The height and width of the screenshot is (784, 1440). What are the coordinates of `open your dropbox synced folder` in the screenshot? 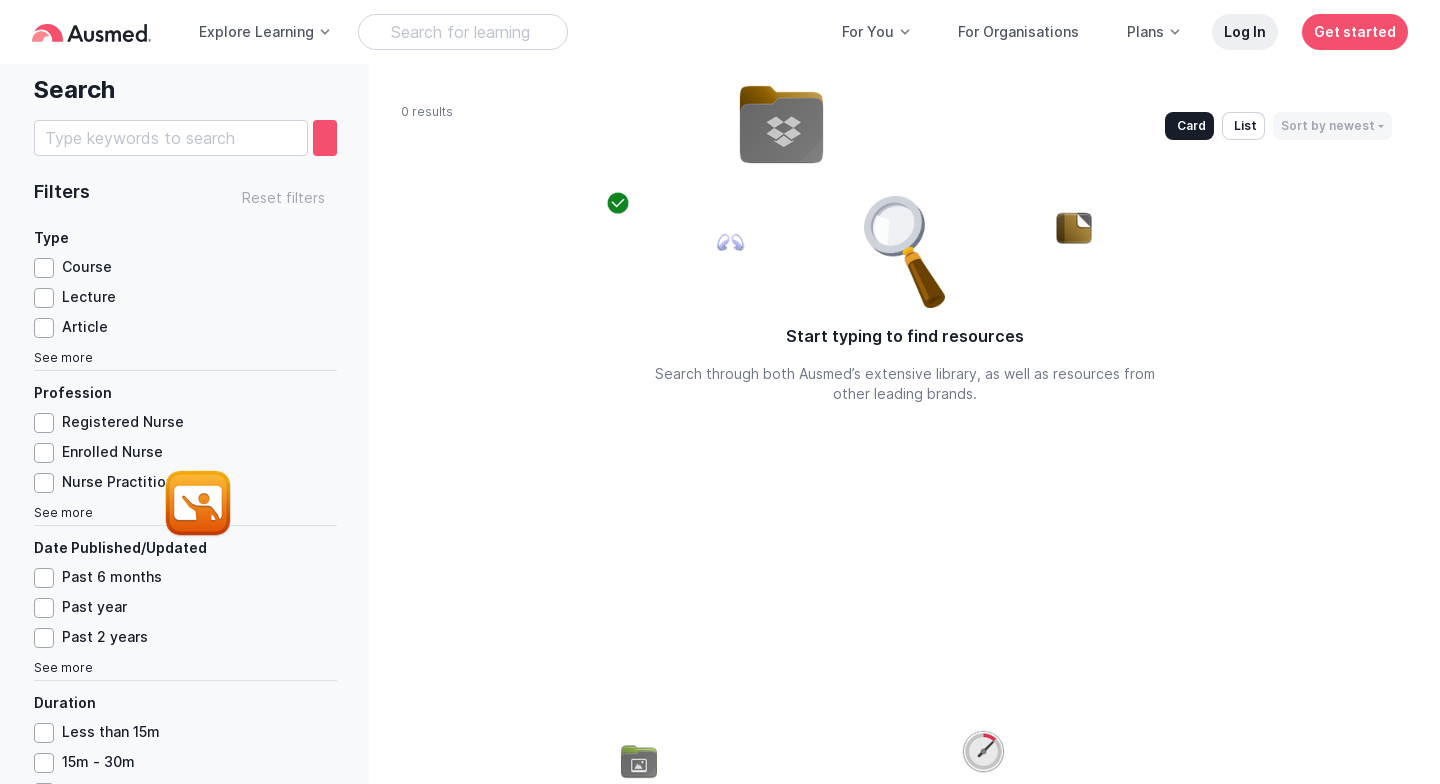 It's located at (781, 124).